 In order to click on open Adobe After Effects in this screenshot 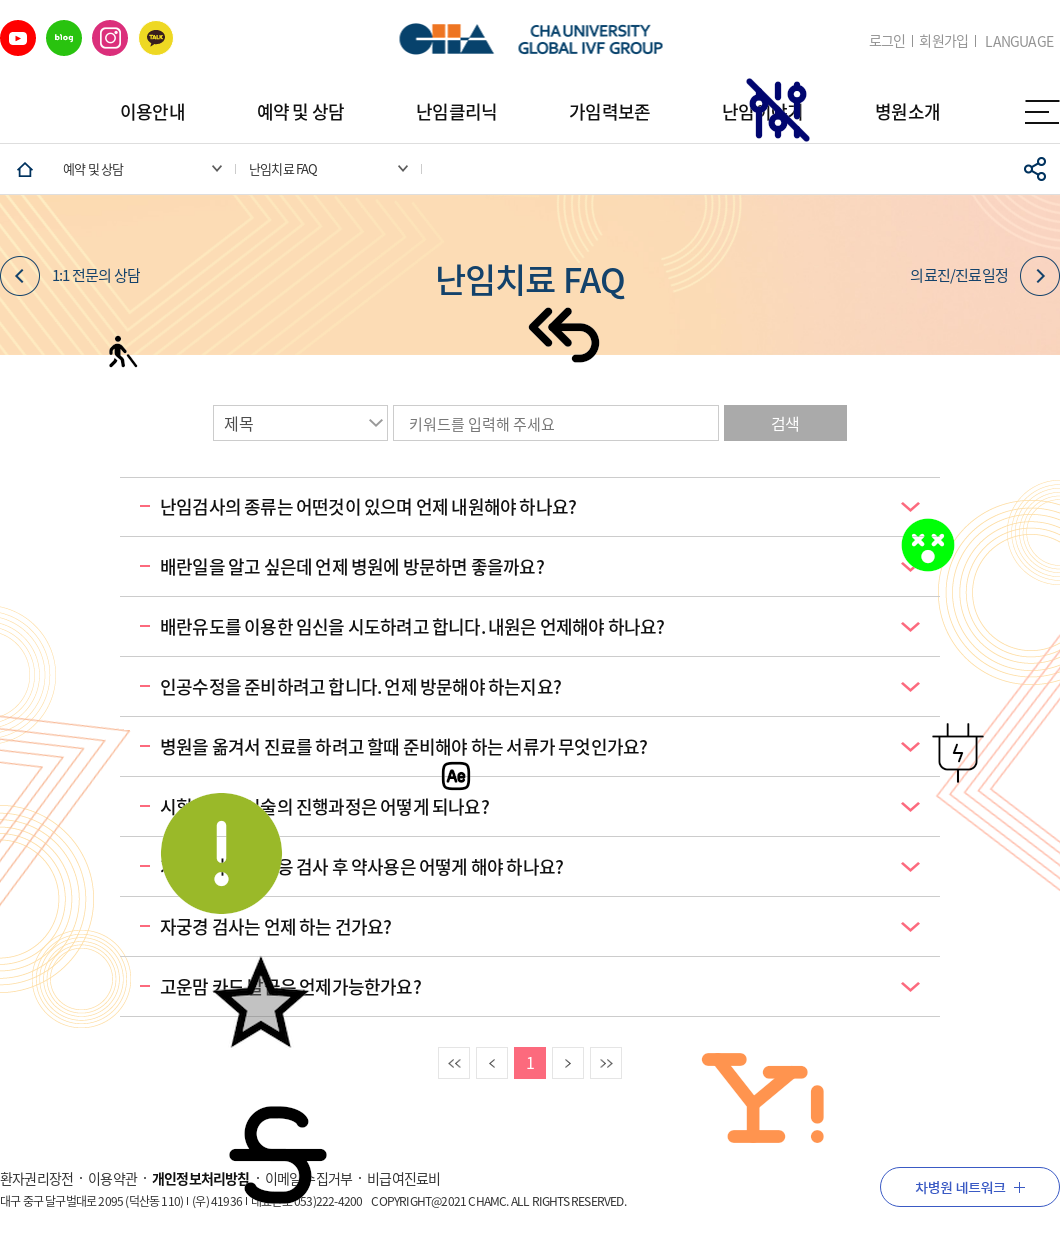, I will do `click(456, 776)`.